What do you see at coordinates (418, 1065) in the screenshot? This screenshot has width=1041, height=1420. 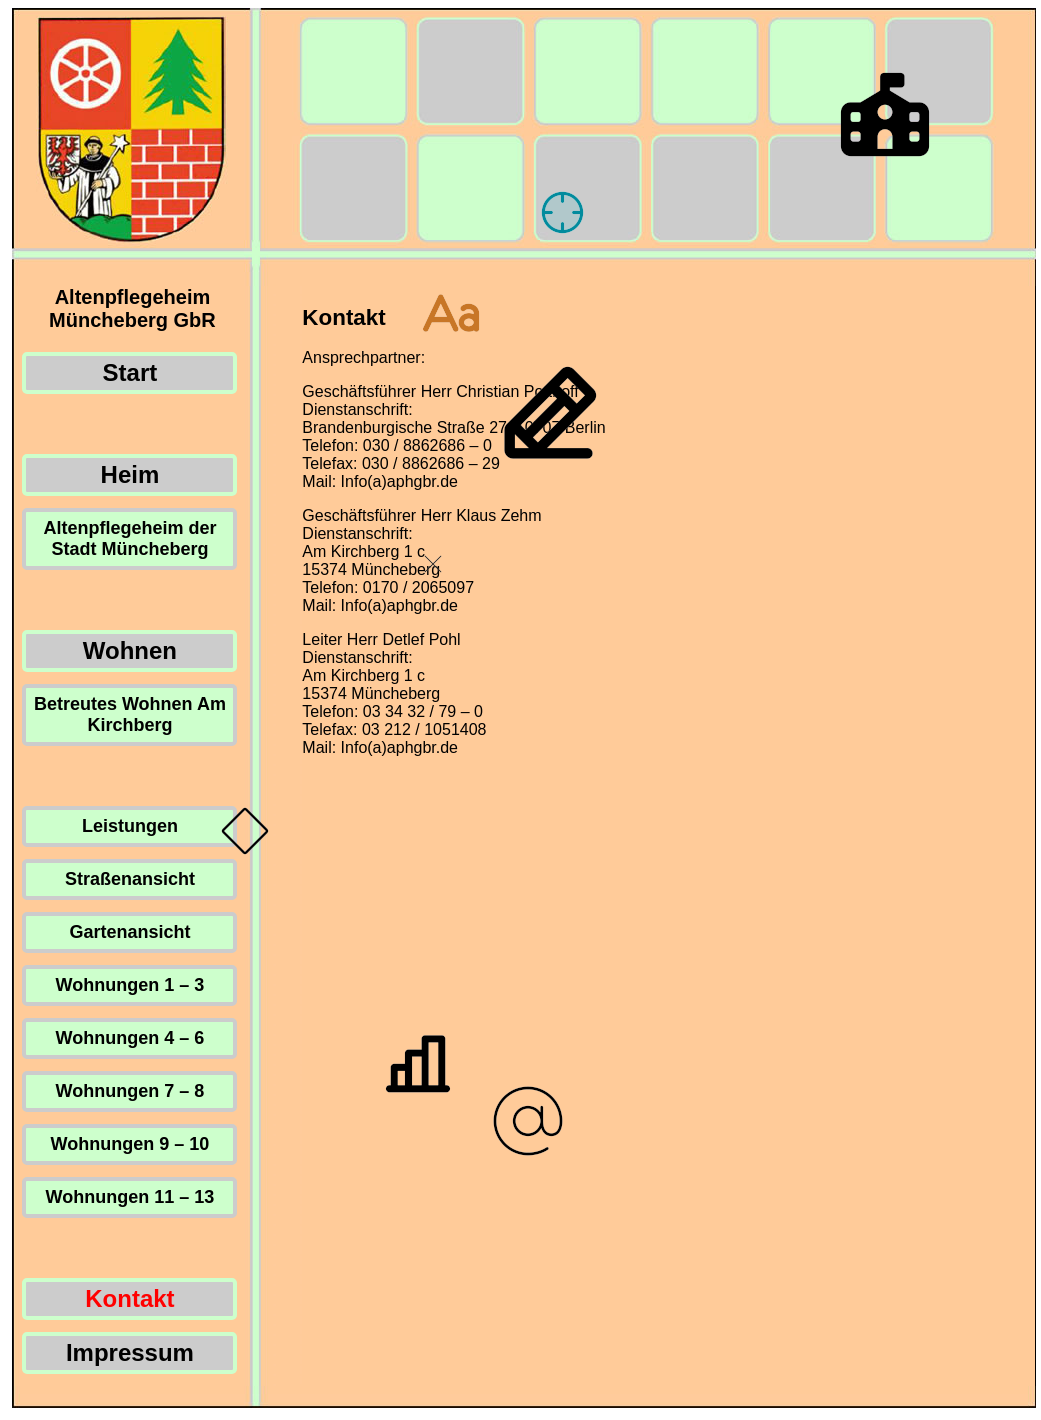 I see `view analytics or statistics` at bounding box center [418, 1065].